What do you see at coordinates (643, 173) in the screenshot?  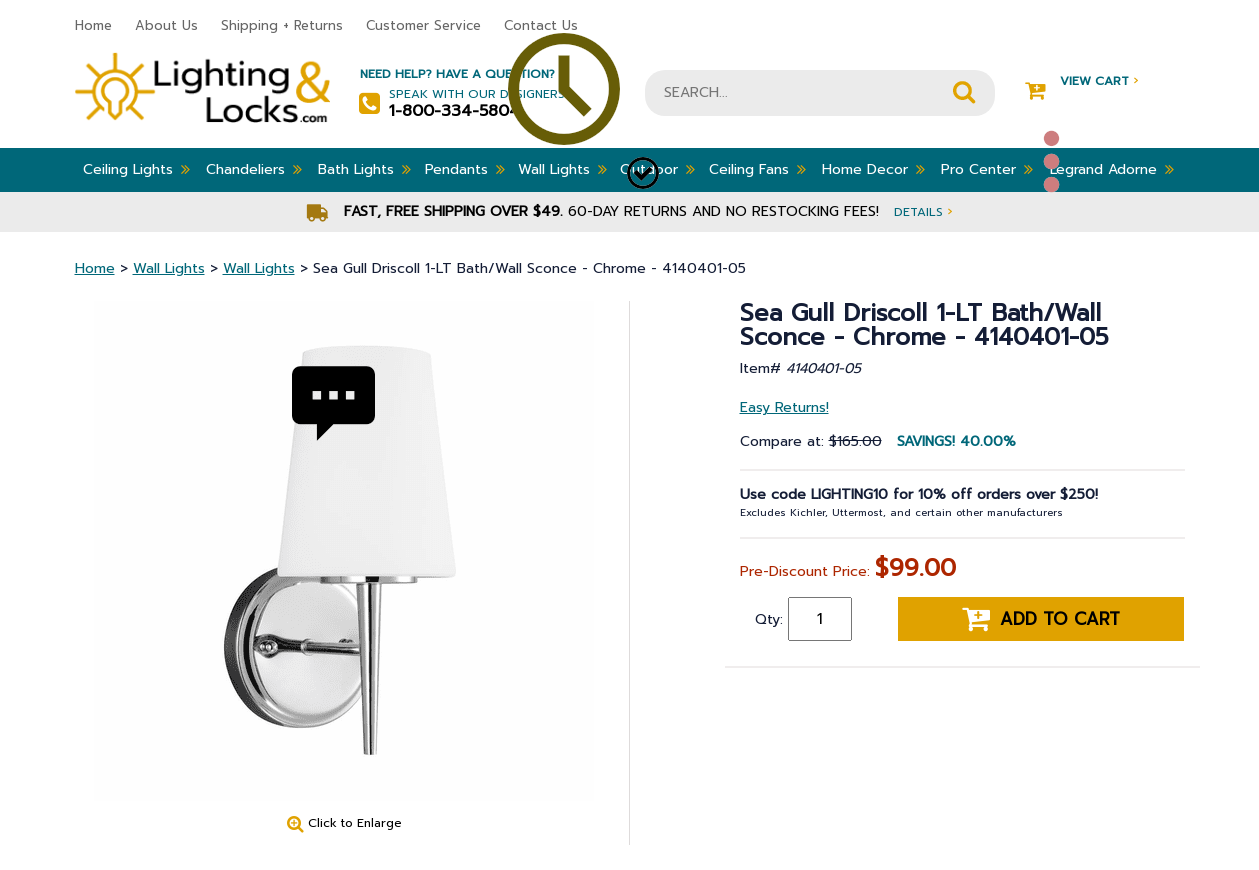 I see `indicates task or action completed successfully` at bounding box center [643, 173].